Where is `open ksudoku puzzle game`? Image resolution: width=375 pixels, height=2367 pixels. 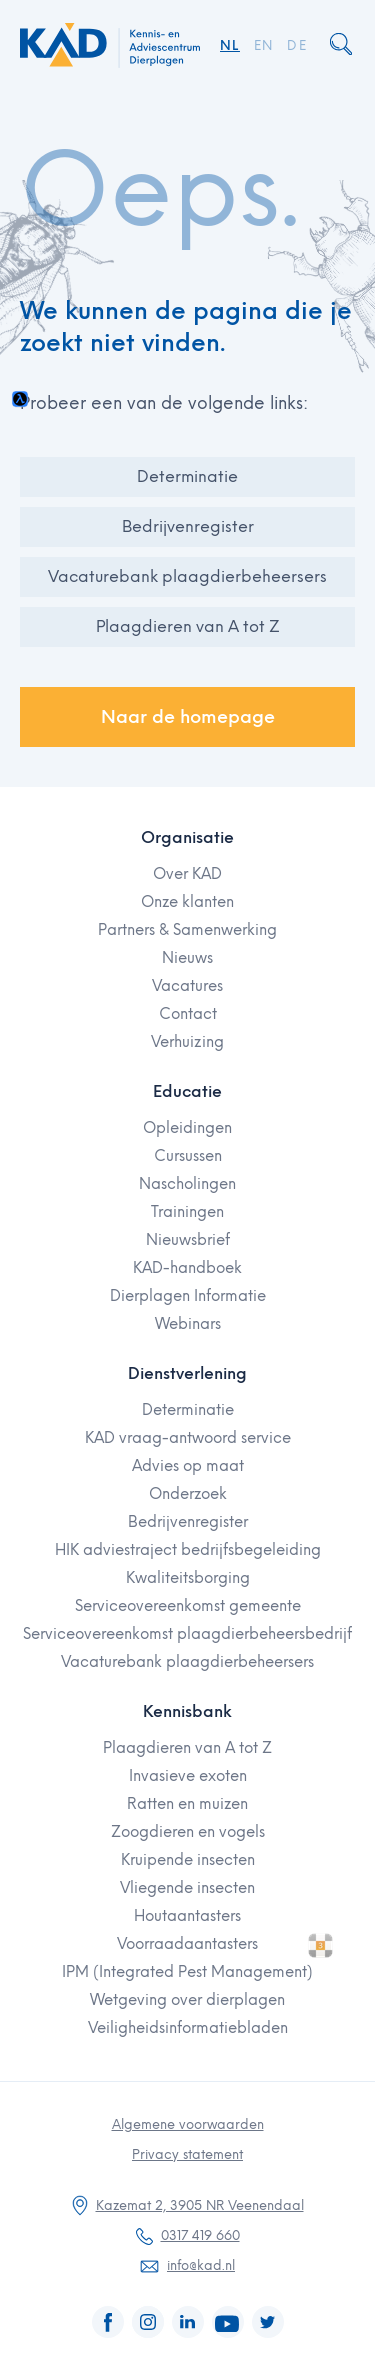
open ksudoku puzzle game is located at coordinates (320, 1945).